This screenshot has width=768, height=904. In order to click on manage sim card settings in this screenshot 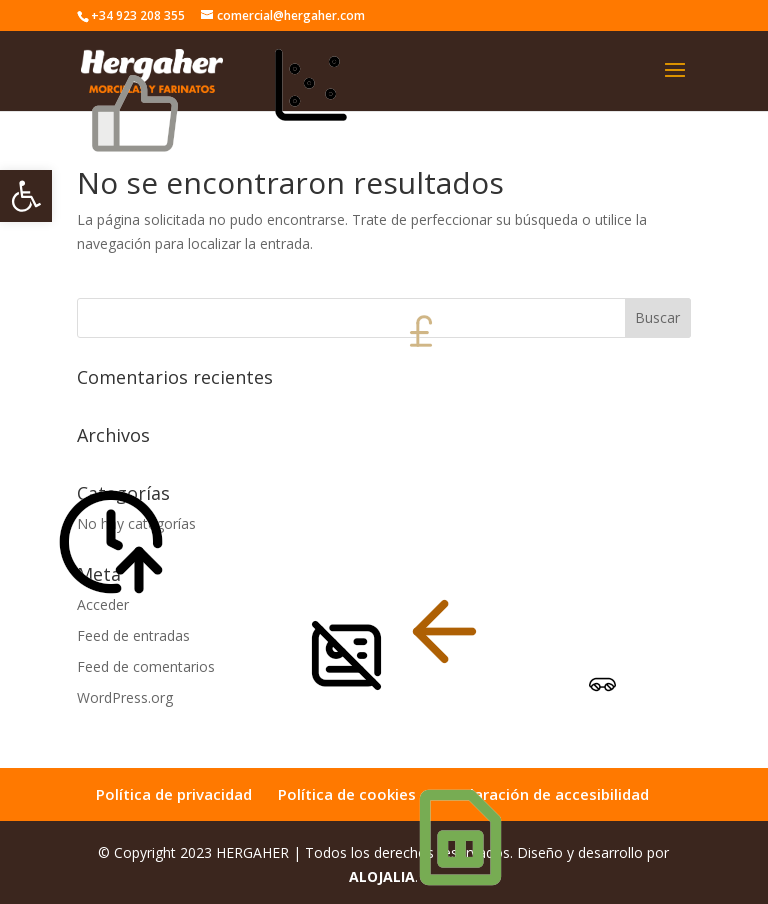, I will do `click(460, 837)`.